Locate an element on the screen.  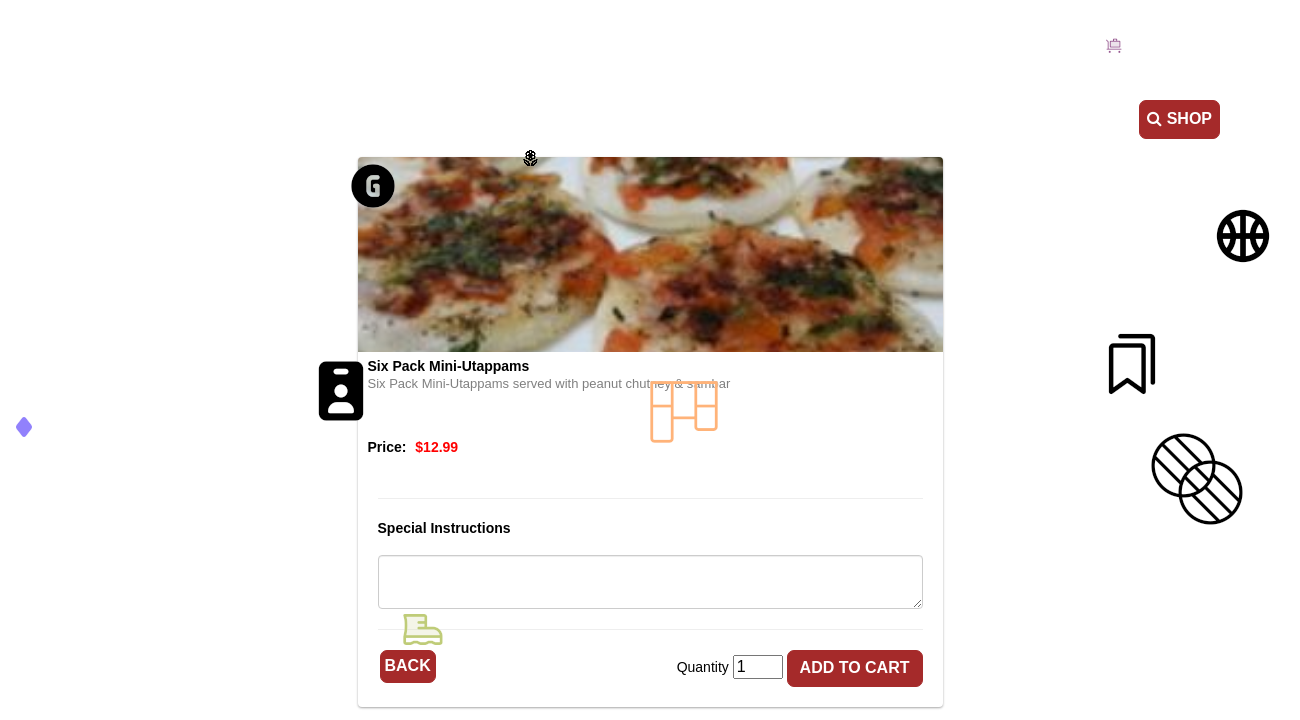
find nearby florists or flower shops is located at coordinates (530, 158).